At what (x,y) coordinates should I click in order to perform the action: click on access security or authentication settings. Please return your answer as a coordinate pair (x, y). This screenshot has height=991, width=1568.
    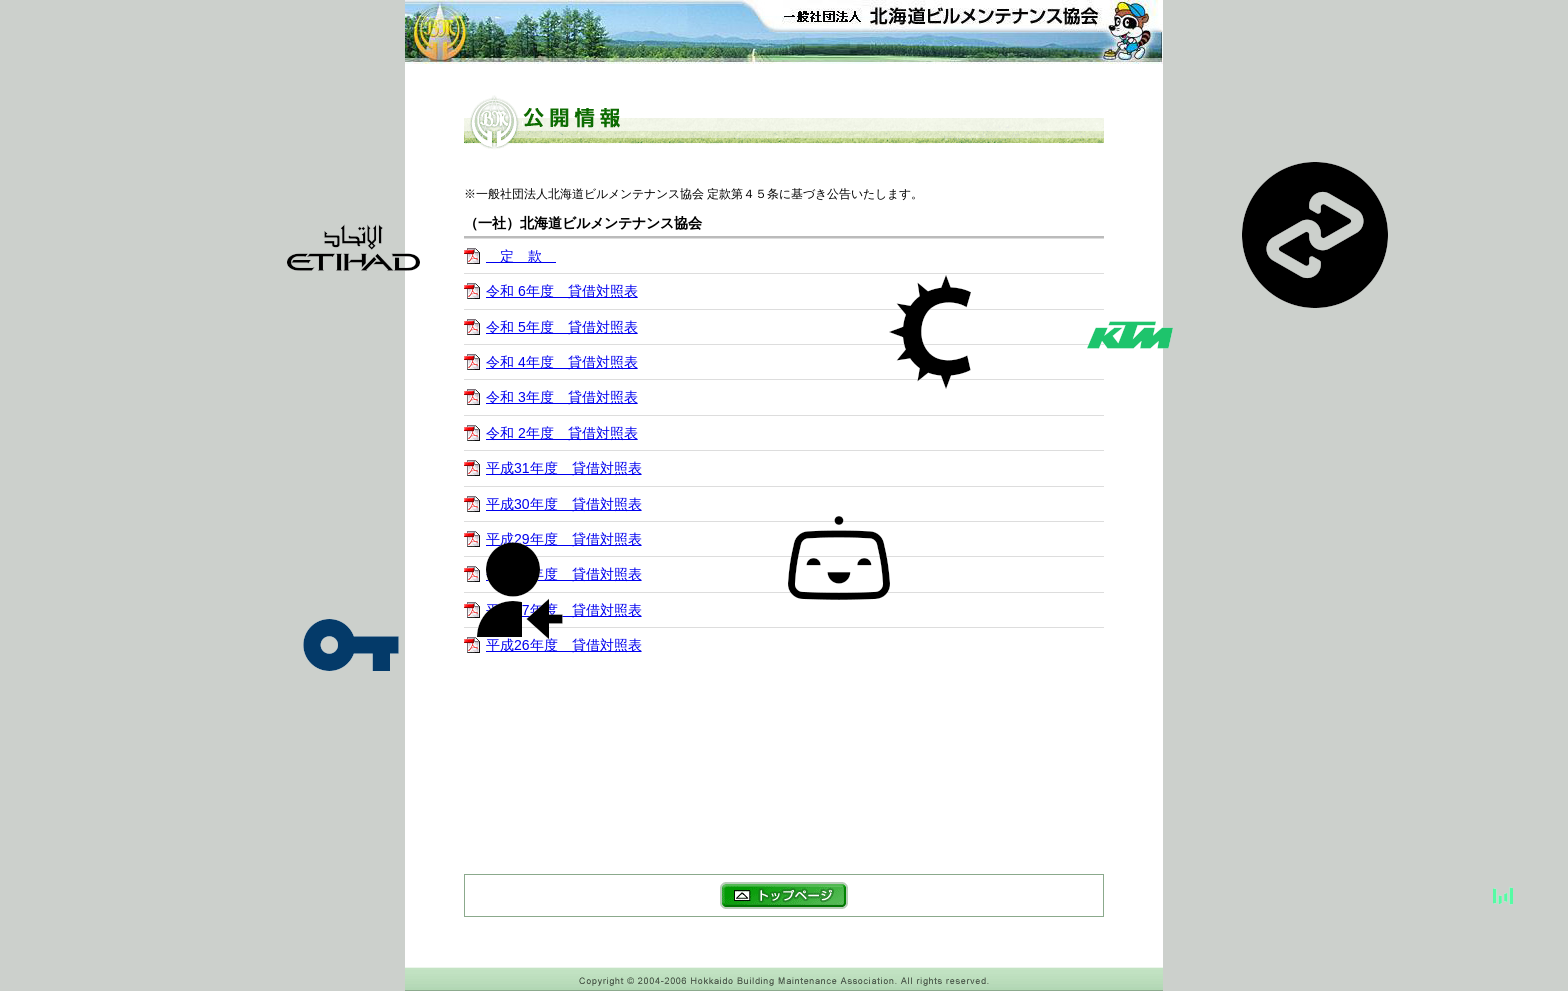
    Looking at the image, I should click on (351, 645).